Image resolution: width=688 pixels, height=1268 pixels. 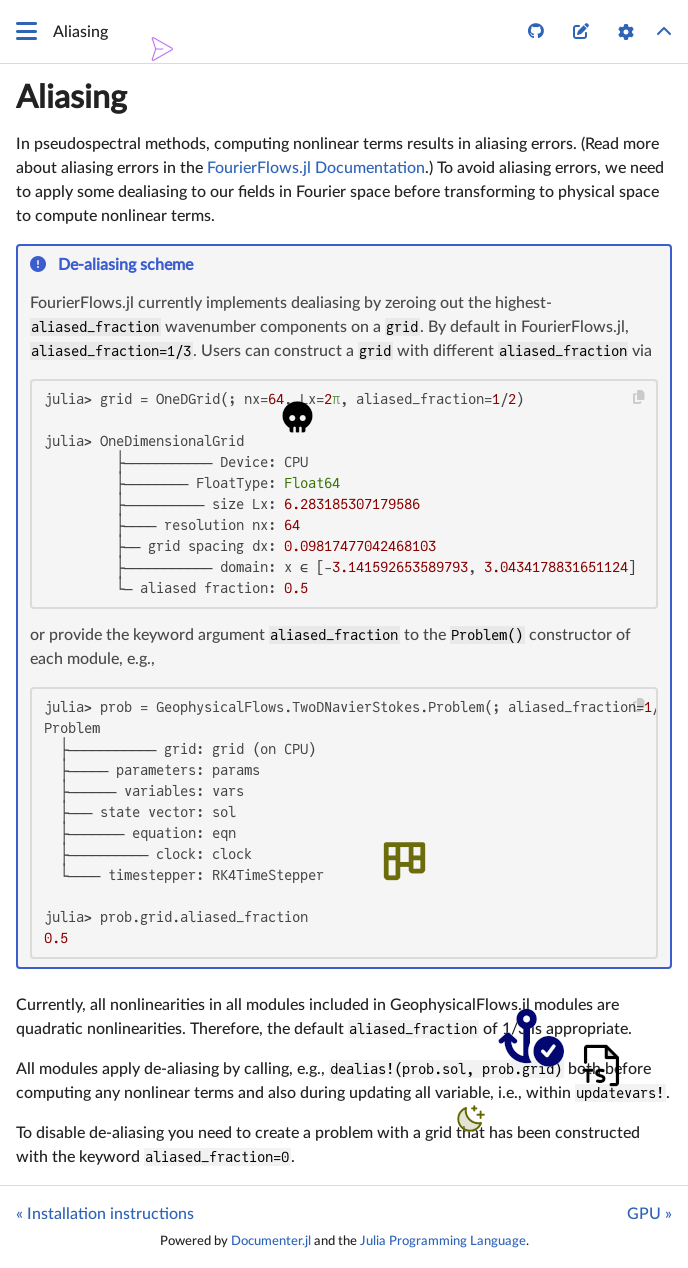 I want to click on send a message, so click(x=161, y=49).